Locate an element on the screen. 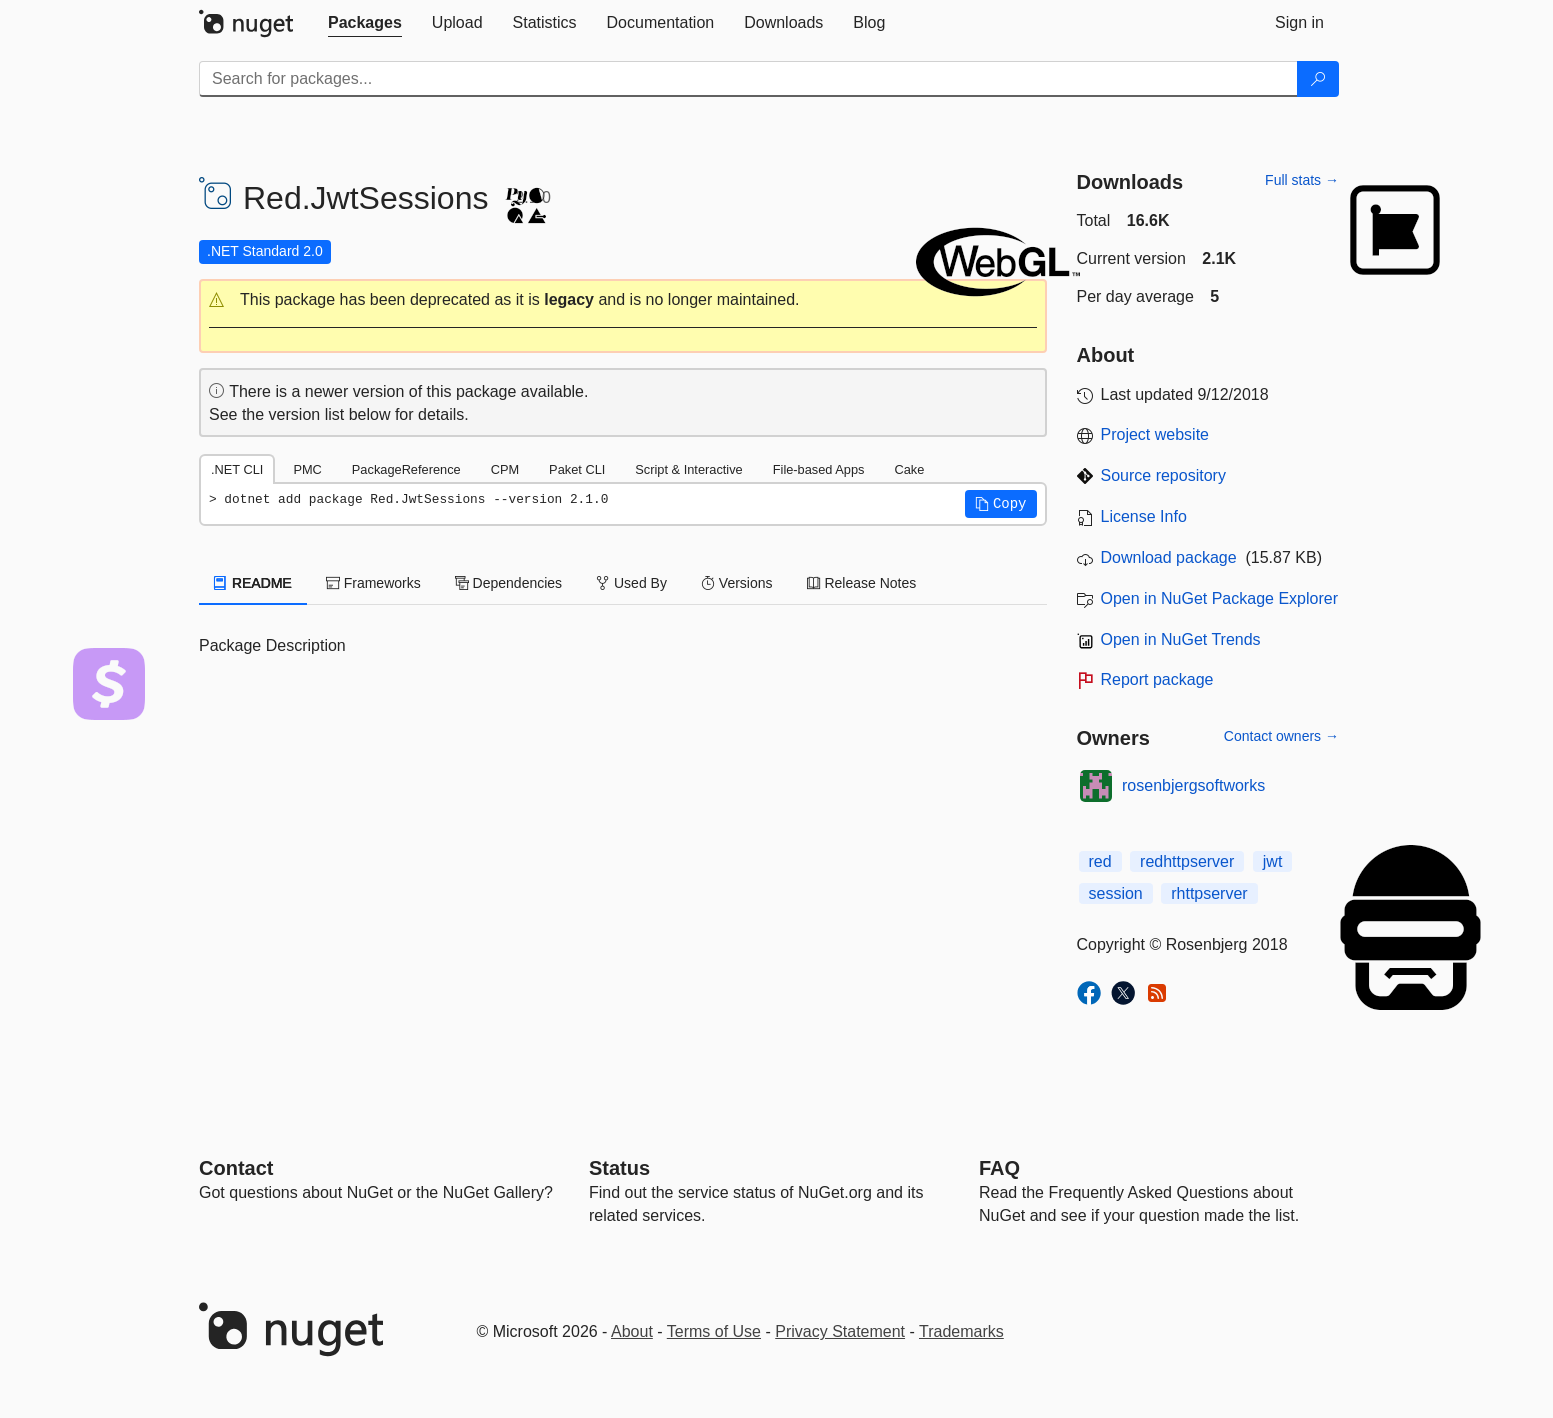  rubocop ruby code linter logo is located at coordinates (1410, 927).